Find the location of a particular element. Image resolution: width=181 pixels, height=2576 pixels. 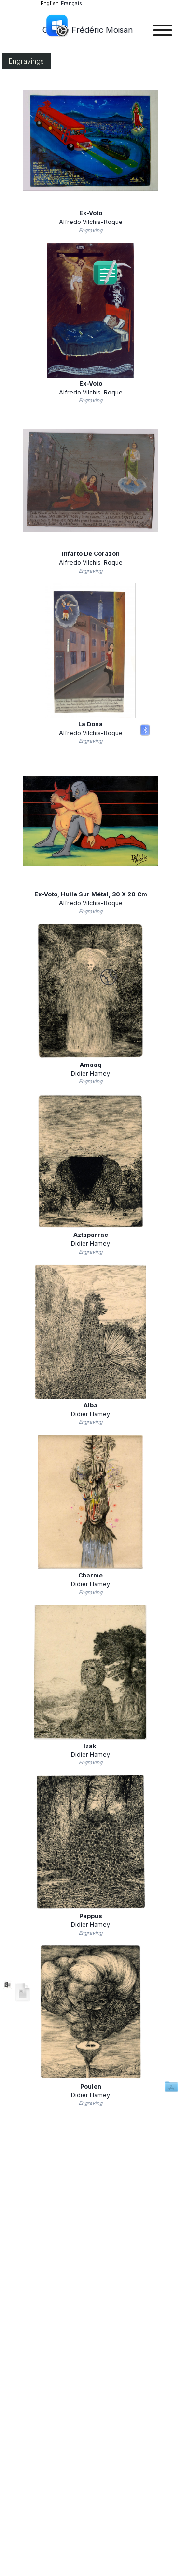

open marknote app for writing notes is located at coordinates (105, 273).